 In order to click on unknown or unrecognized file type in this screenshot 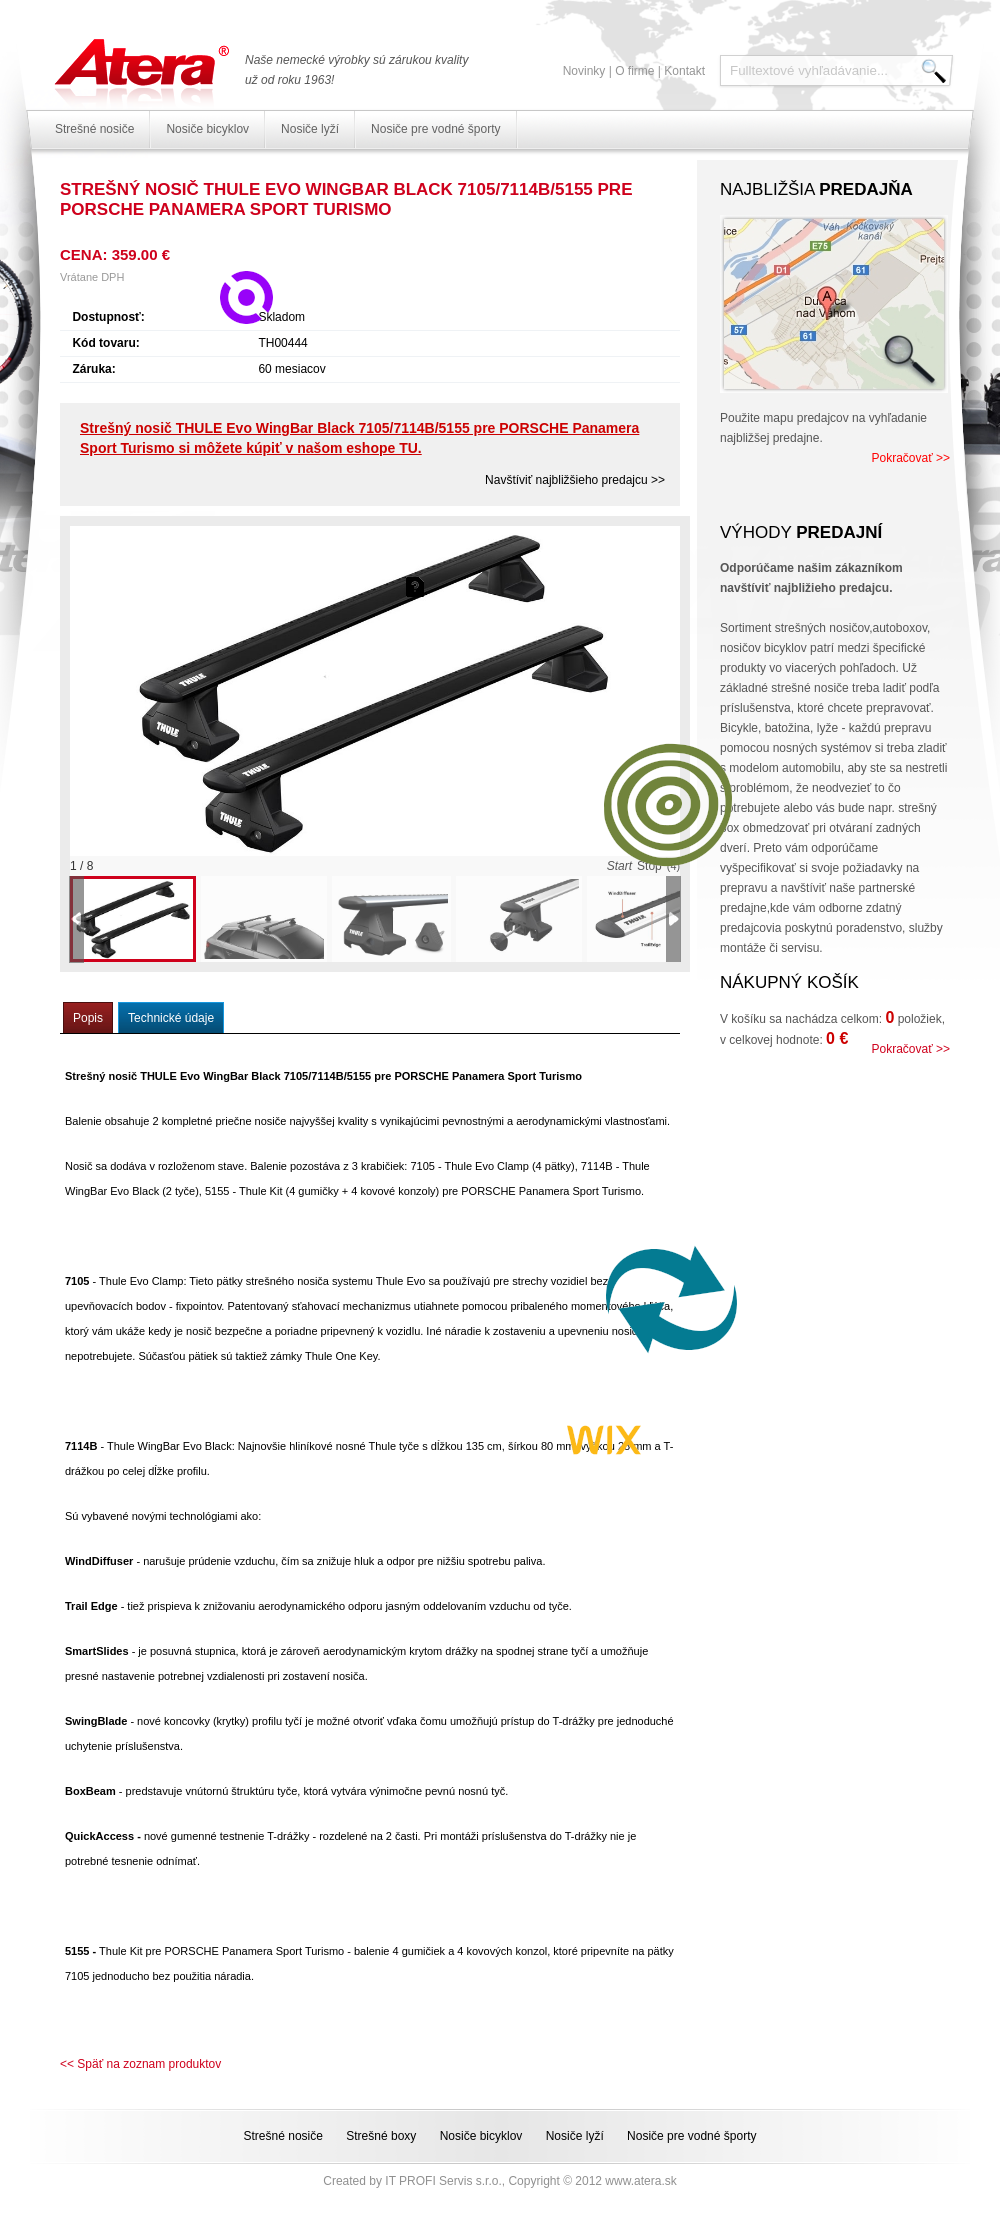, I will do `click(415, 587)`.